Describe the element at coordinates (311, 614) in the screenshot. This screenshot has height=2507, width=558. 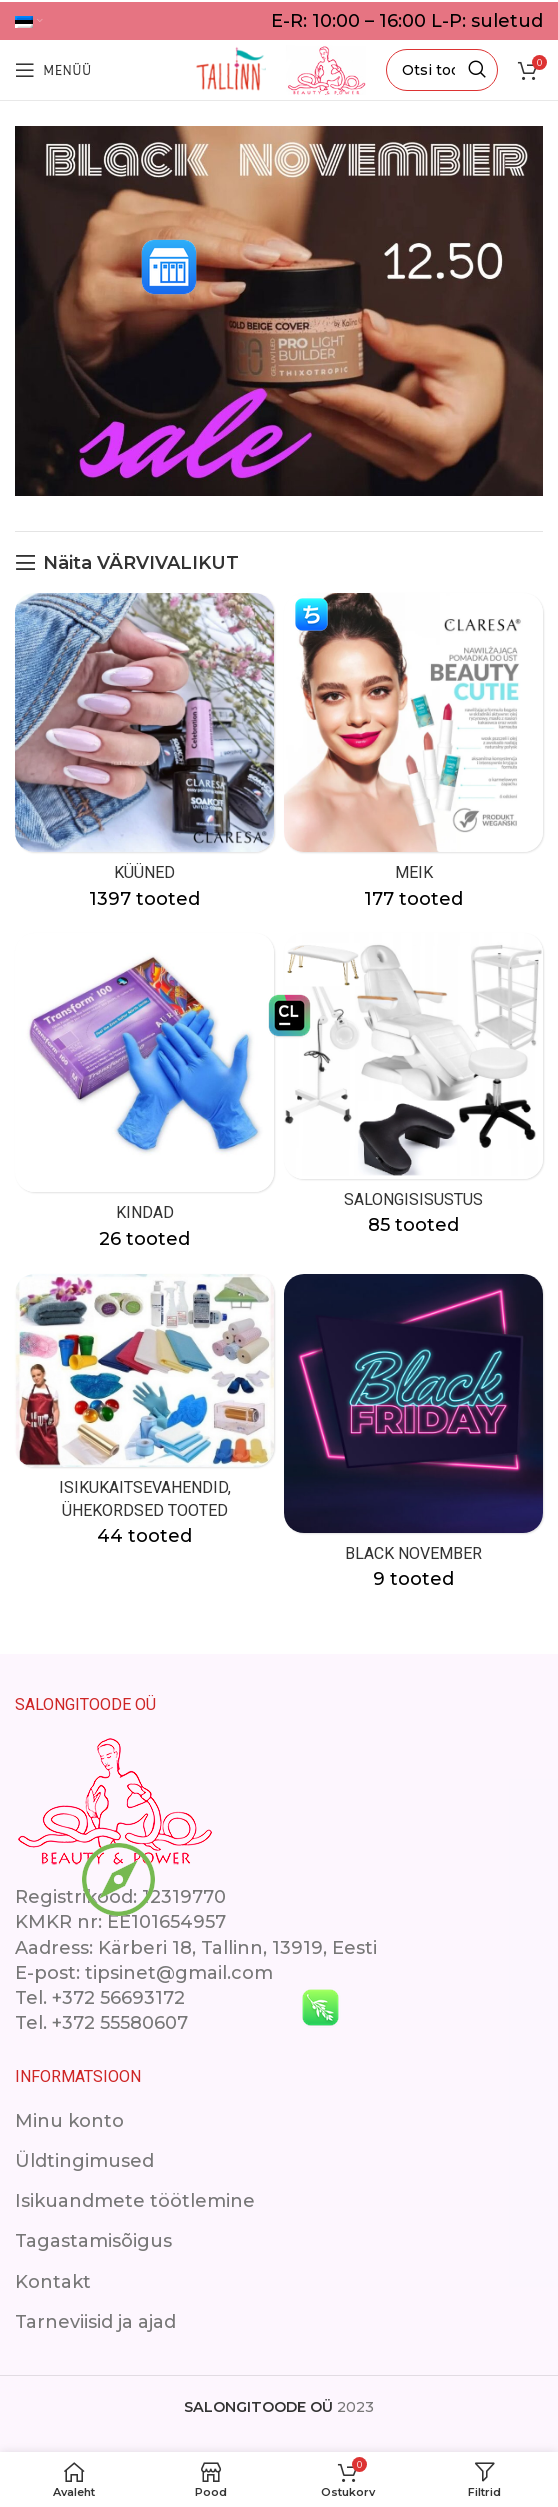
I see `open ibus-anthy japanese input method settings` at that location.